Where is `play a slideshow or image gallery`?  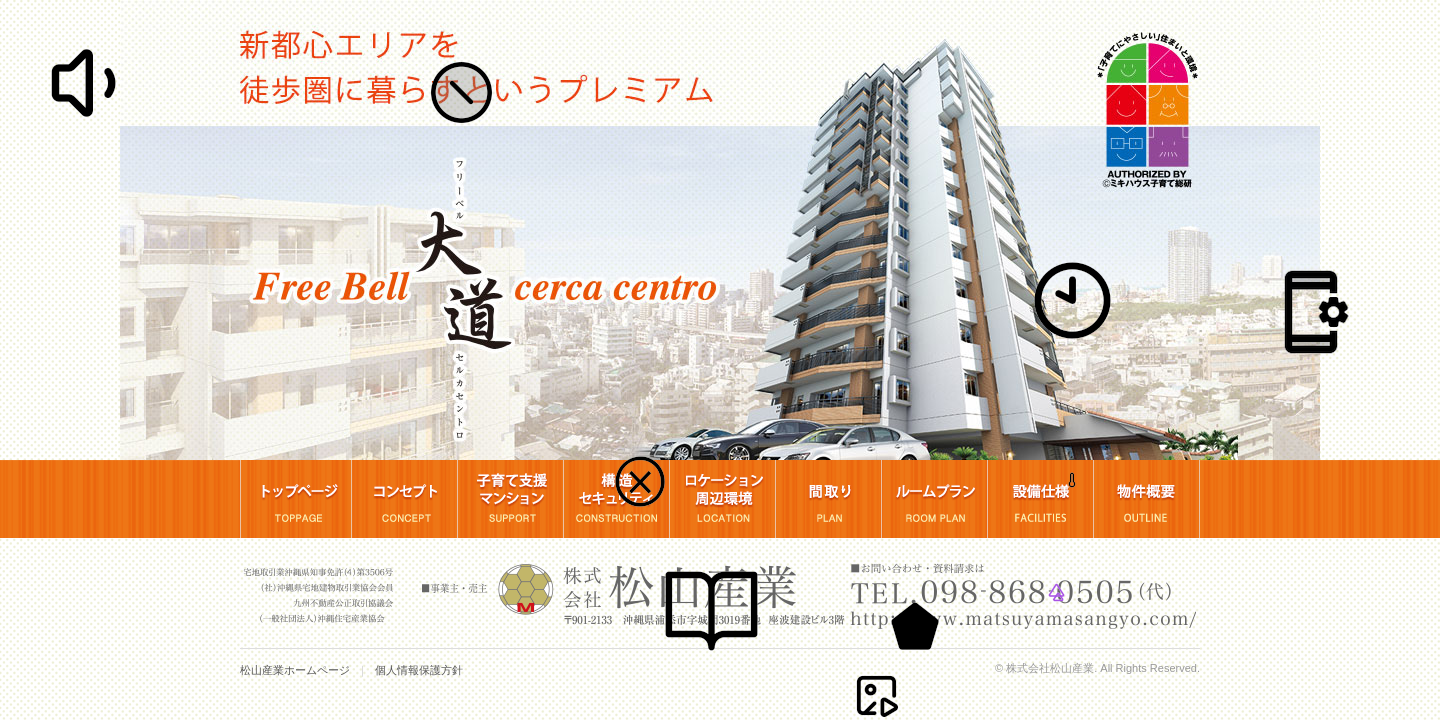 play a slideshow or image gallery is located at coordinates (876, 695).